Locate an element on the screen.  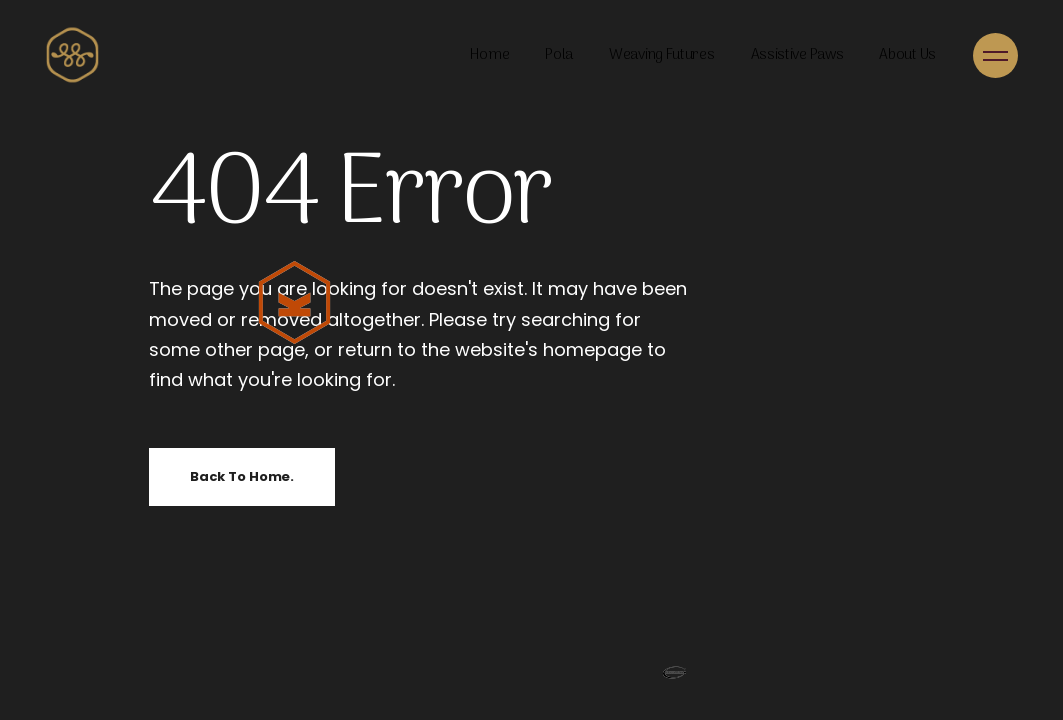
Supermicro company logo is located at coordinates (674, 672).